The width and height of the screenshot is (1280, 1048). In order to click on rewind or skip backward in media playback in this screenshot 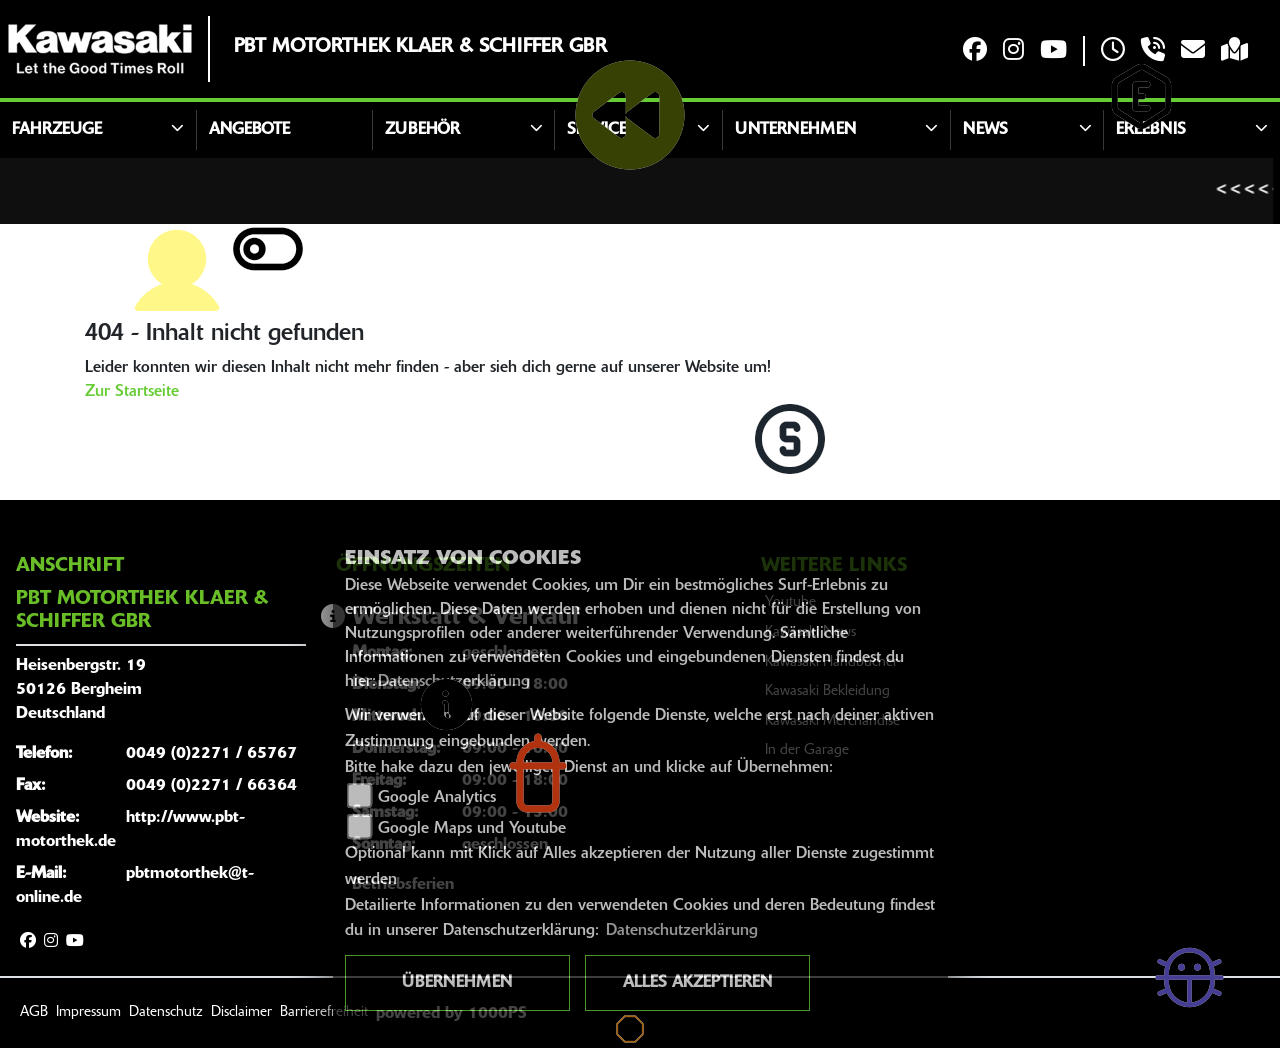, I will do `click(630, 115)`.